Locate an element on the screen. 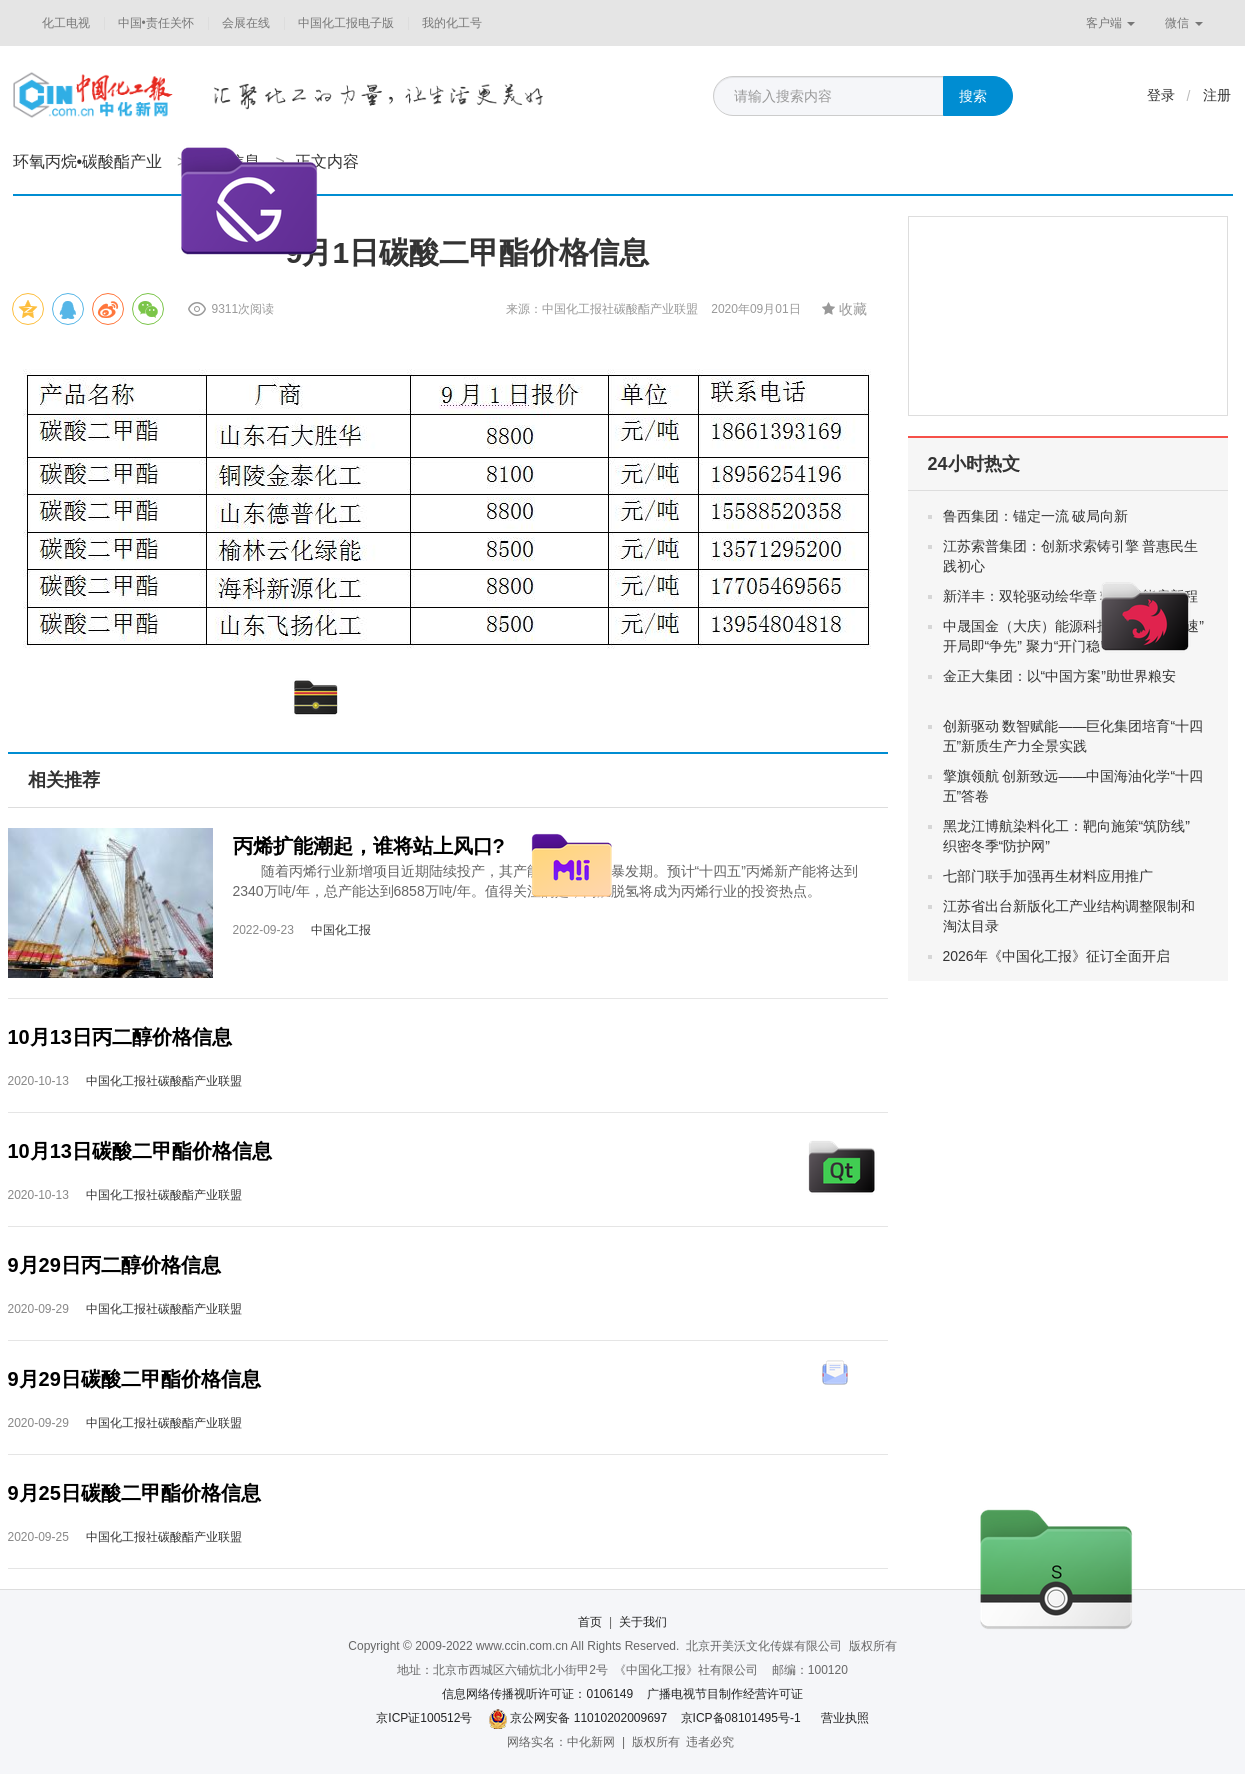  mark email as read is located at coordinates (835, 1373).